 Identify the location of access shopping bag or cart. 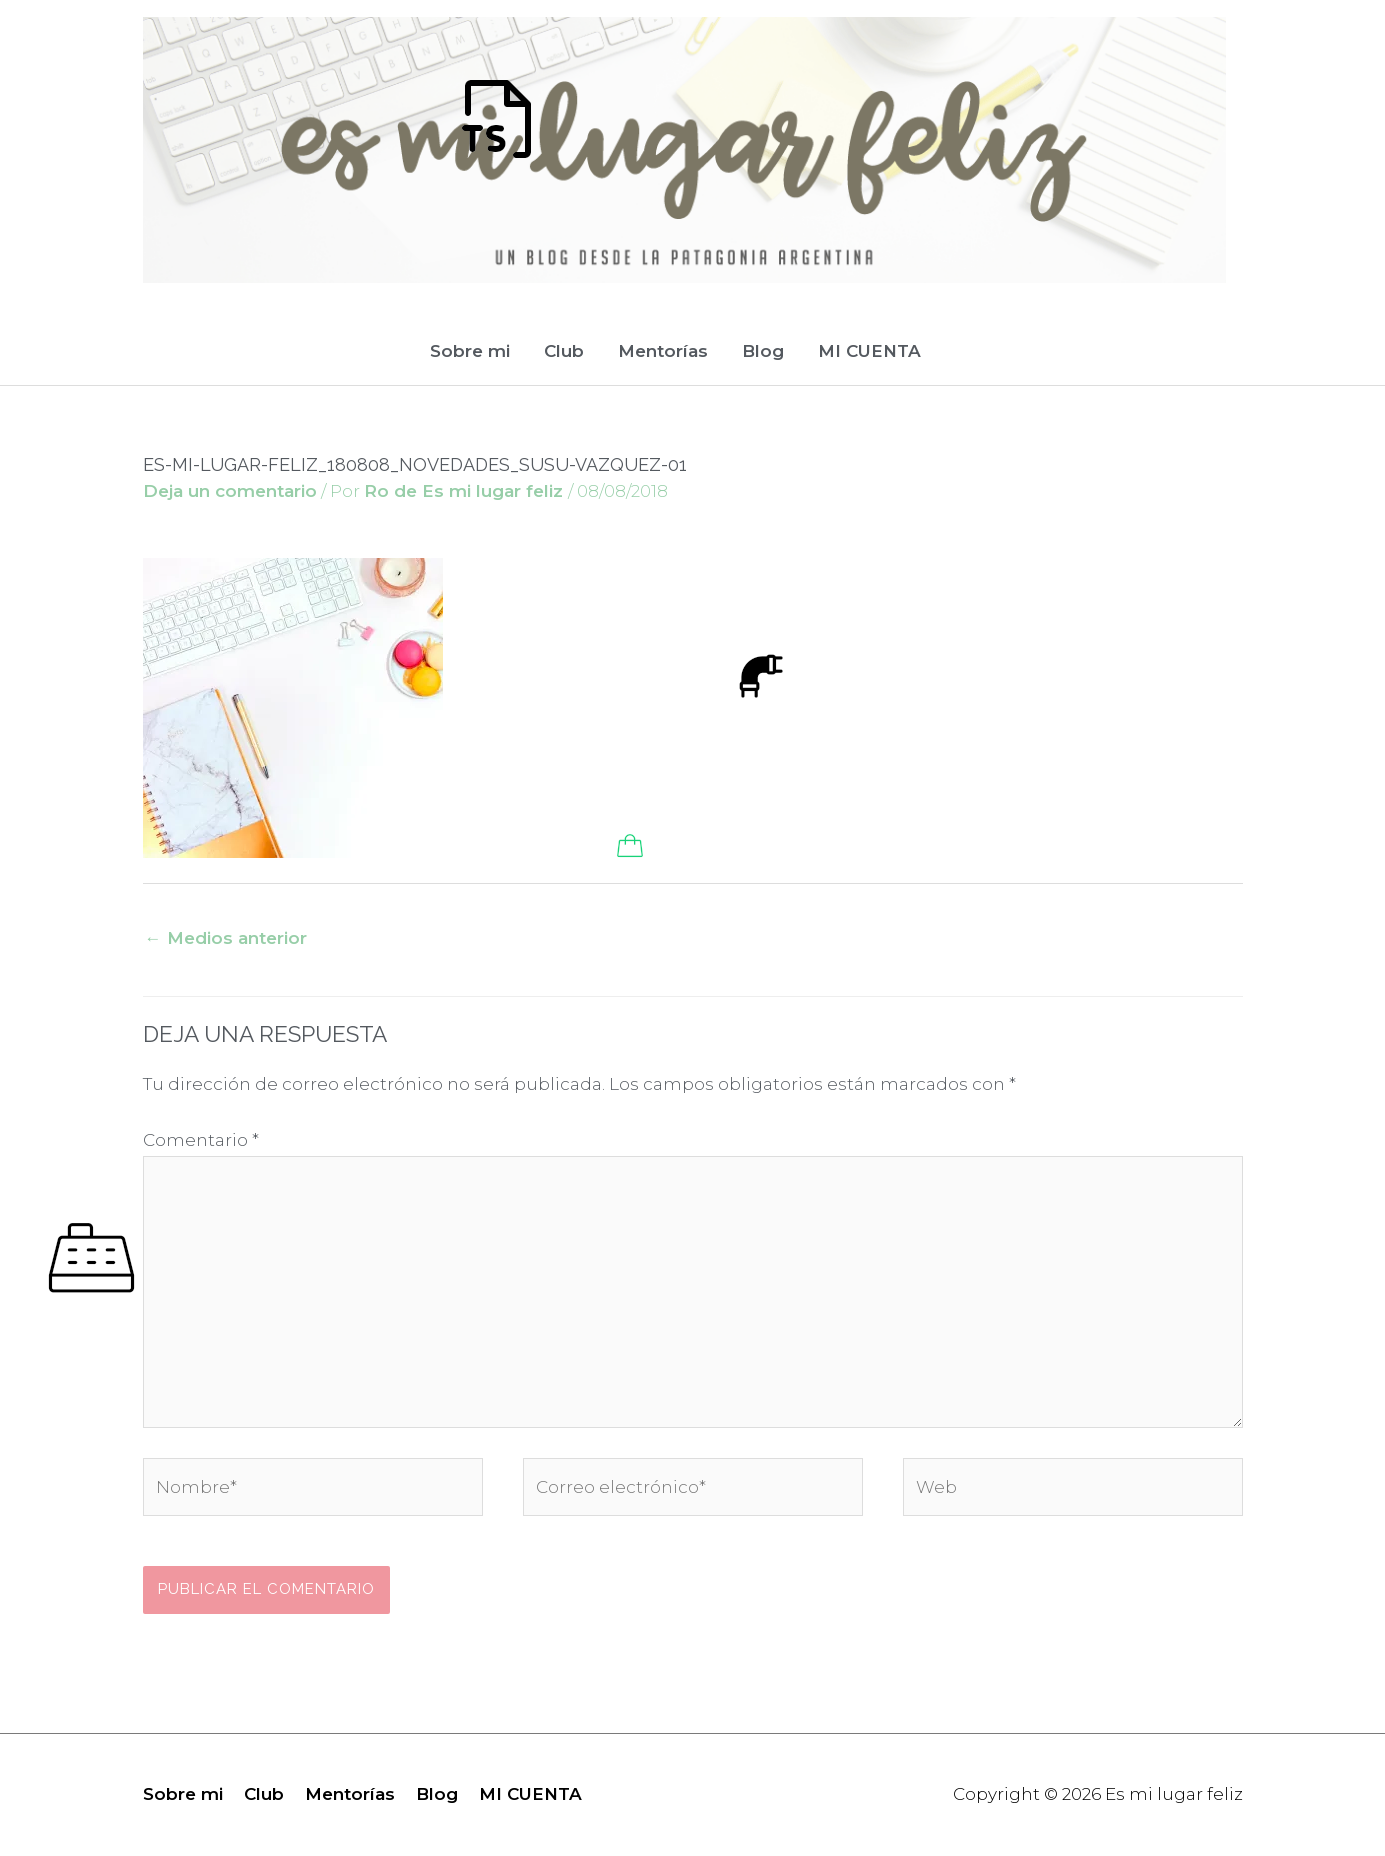
(630, 847).